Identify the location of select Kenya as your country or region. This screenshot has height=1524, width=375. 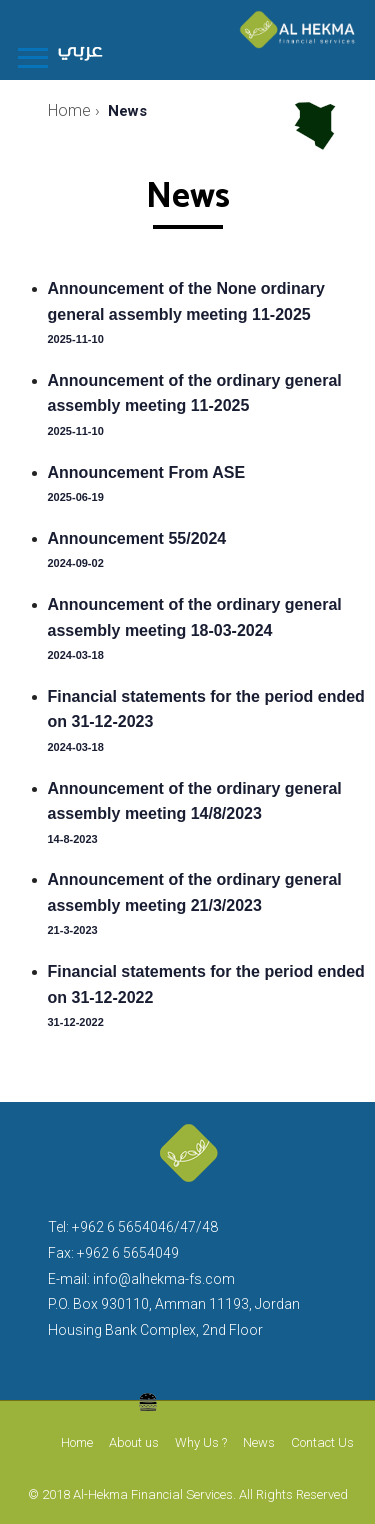
(315, 126).